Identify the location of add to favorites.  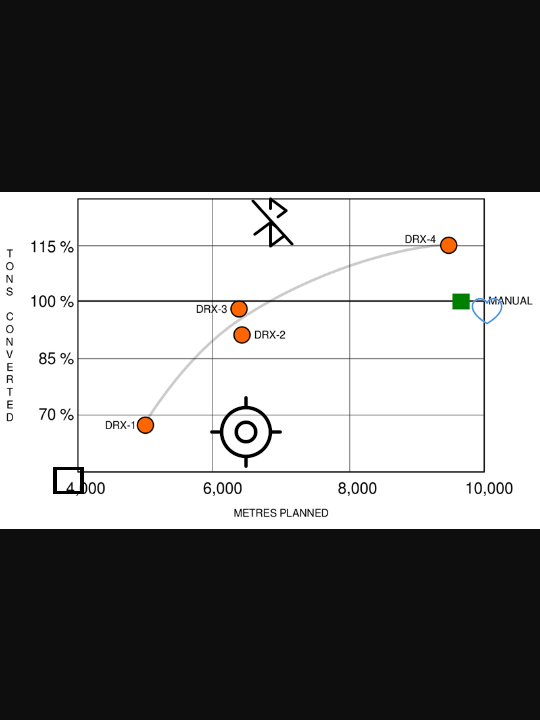
(487, 310).